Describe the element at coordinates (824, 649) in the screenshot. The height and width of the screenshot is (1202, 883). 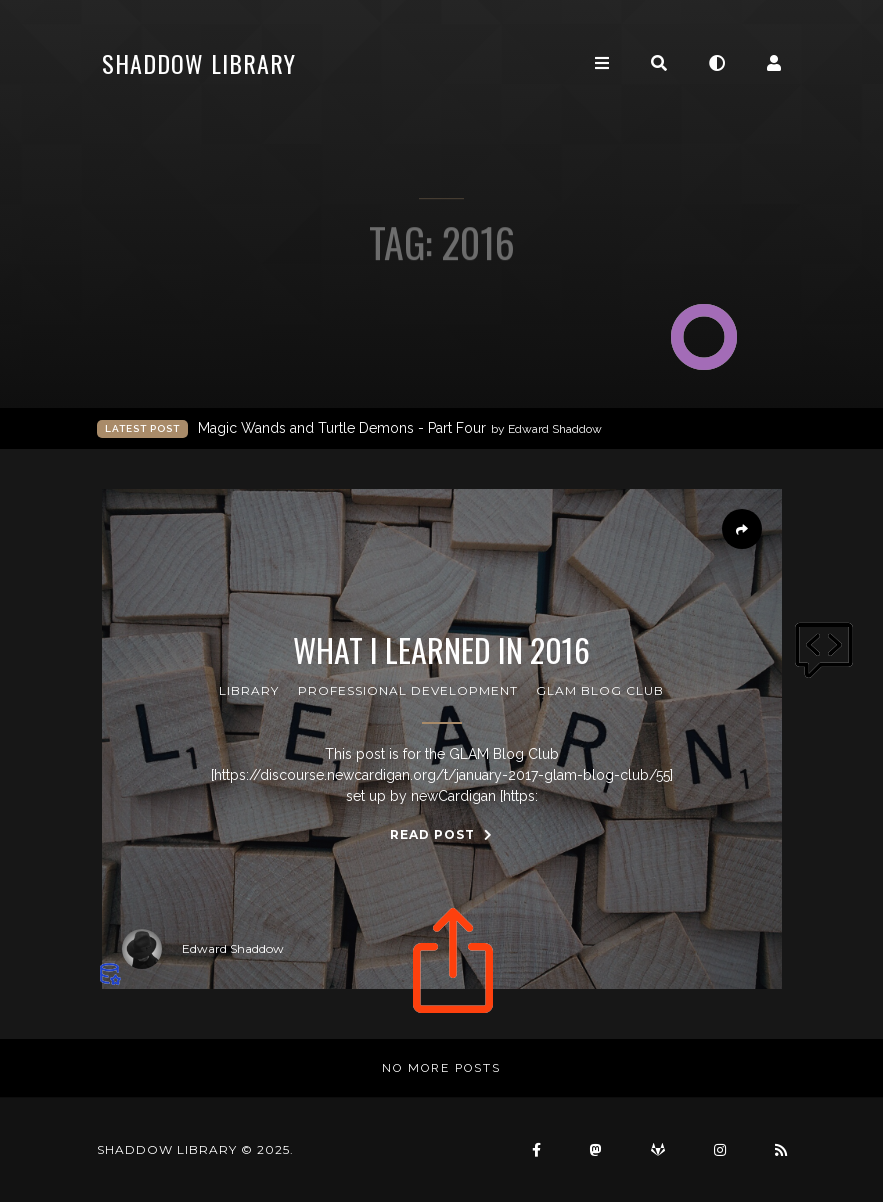
I see `view code review comments` at that location.